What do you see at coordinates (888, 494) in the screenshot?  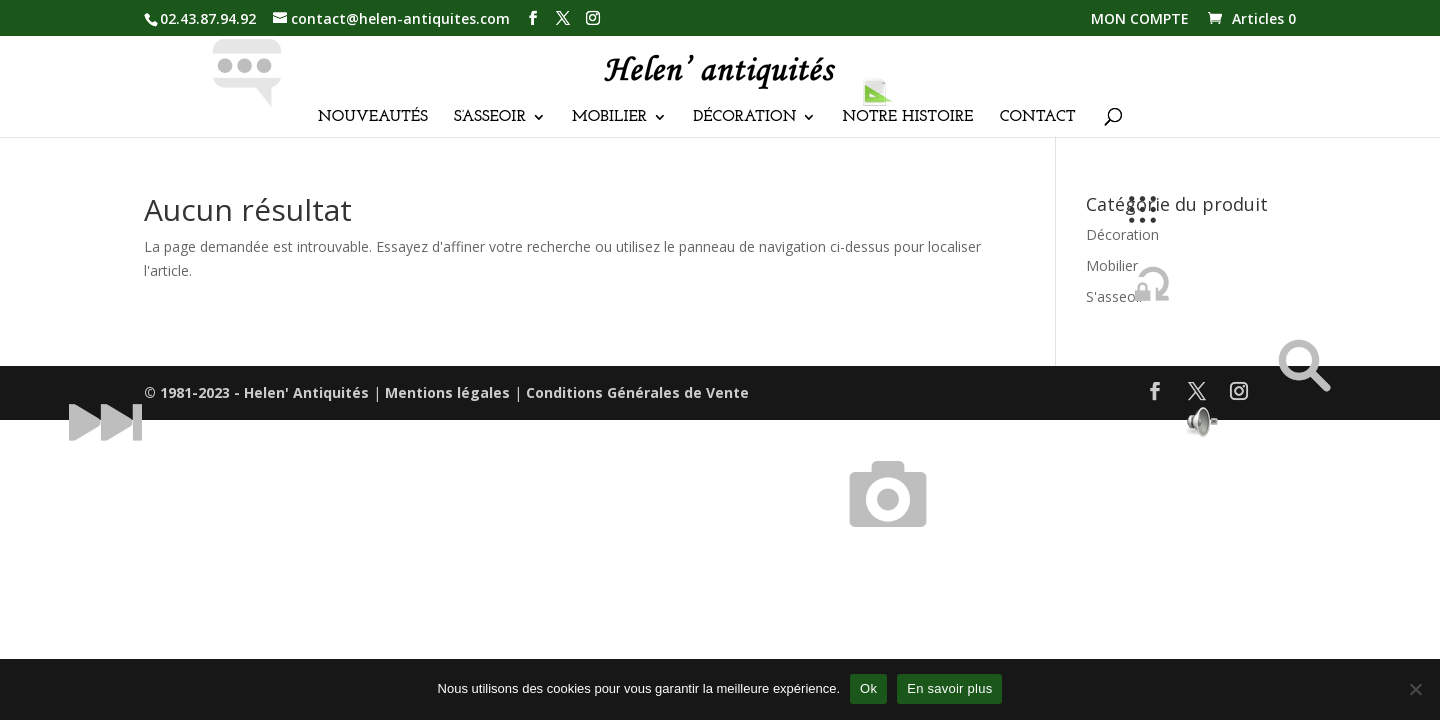 I see `open camera to take a photo` at bounding box center [888, 494].